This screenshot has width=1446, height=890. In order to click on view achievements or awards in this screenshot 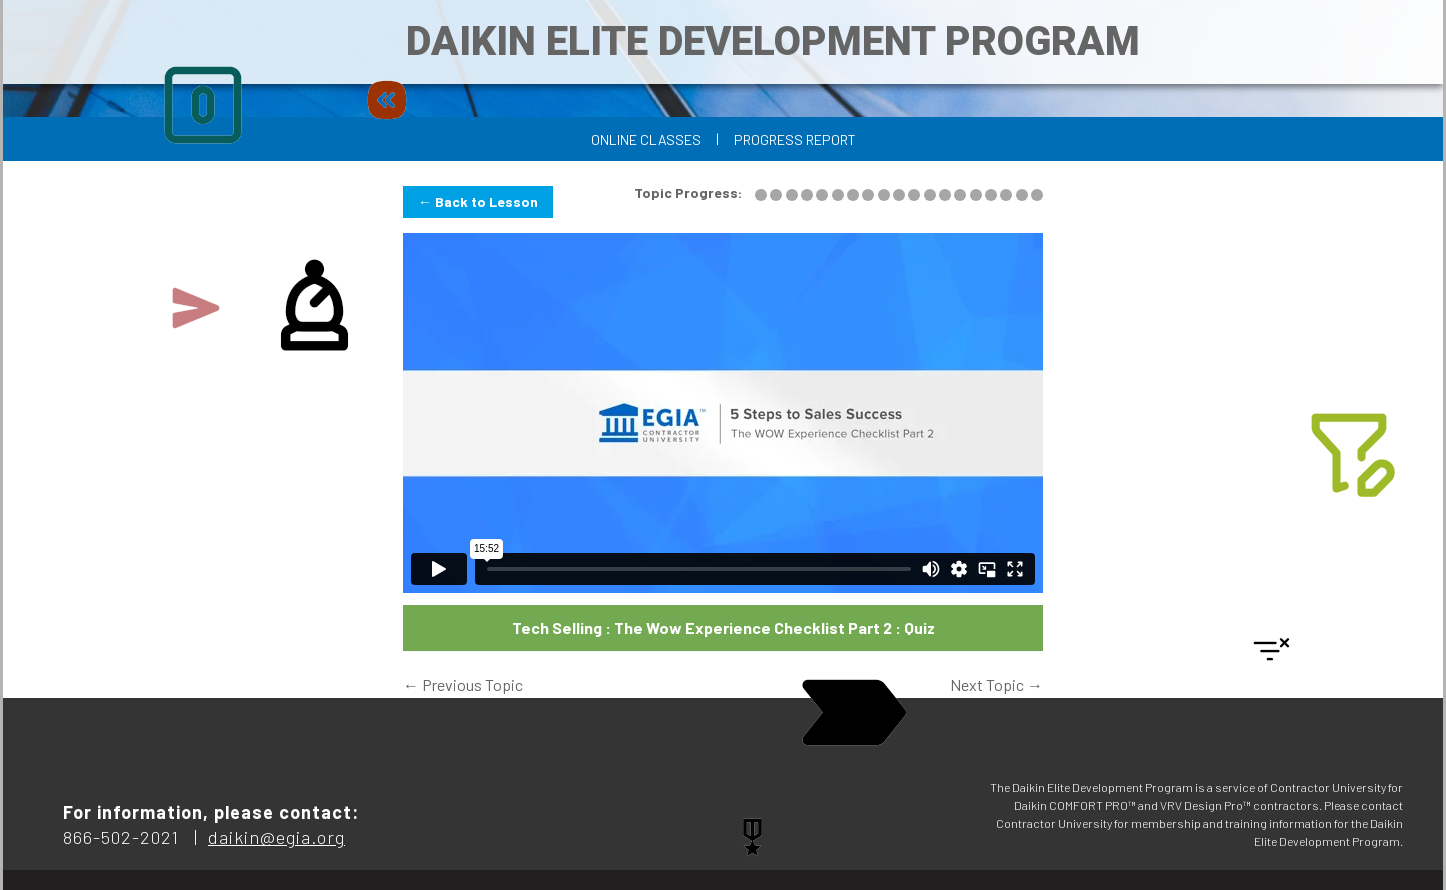, I will do `click(752, 837)`.